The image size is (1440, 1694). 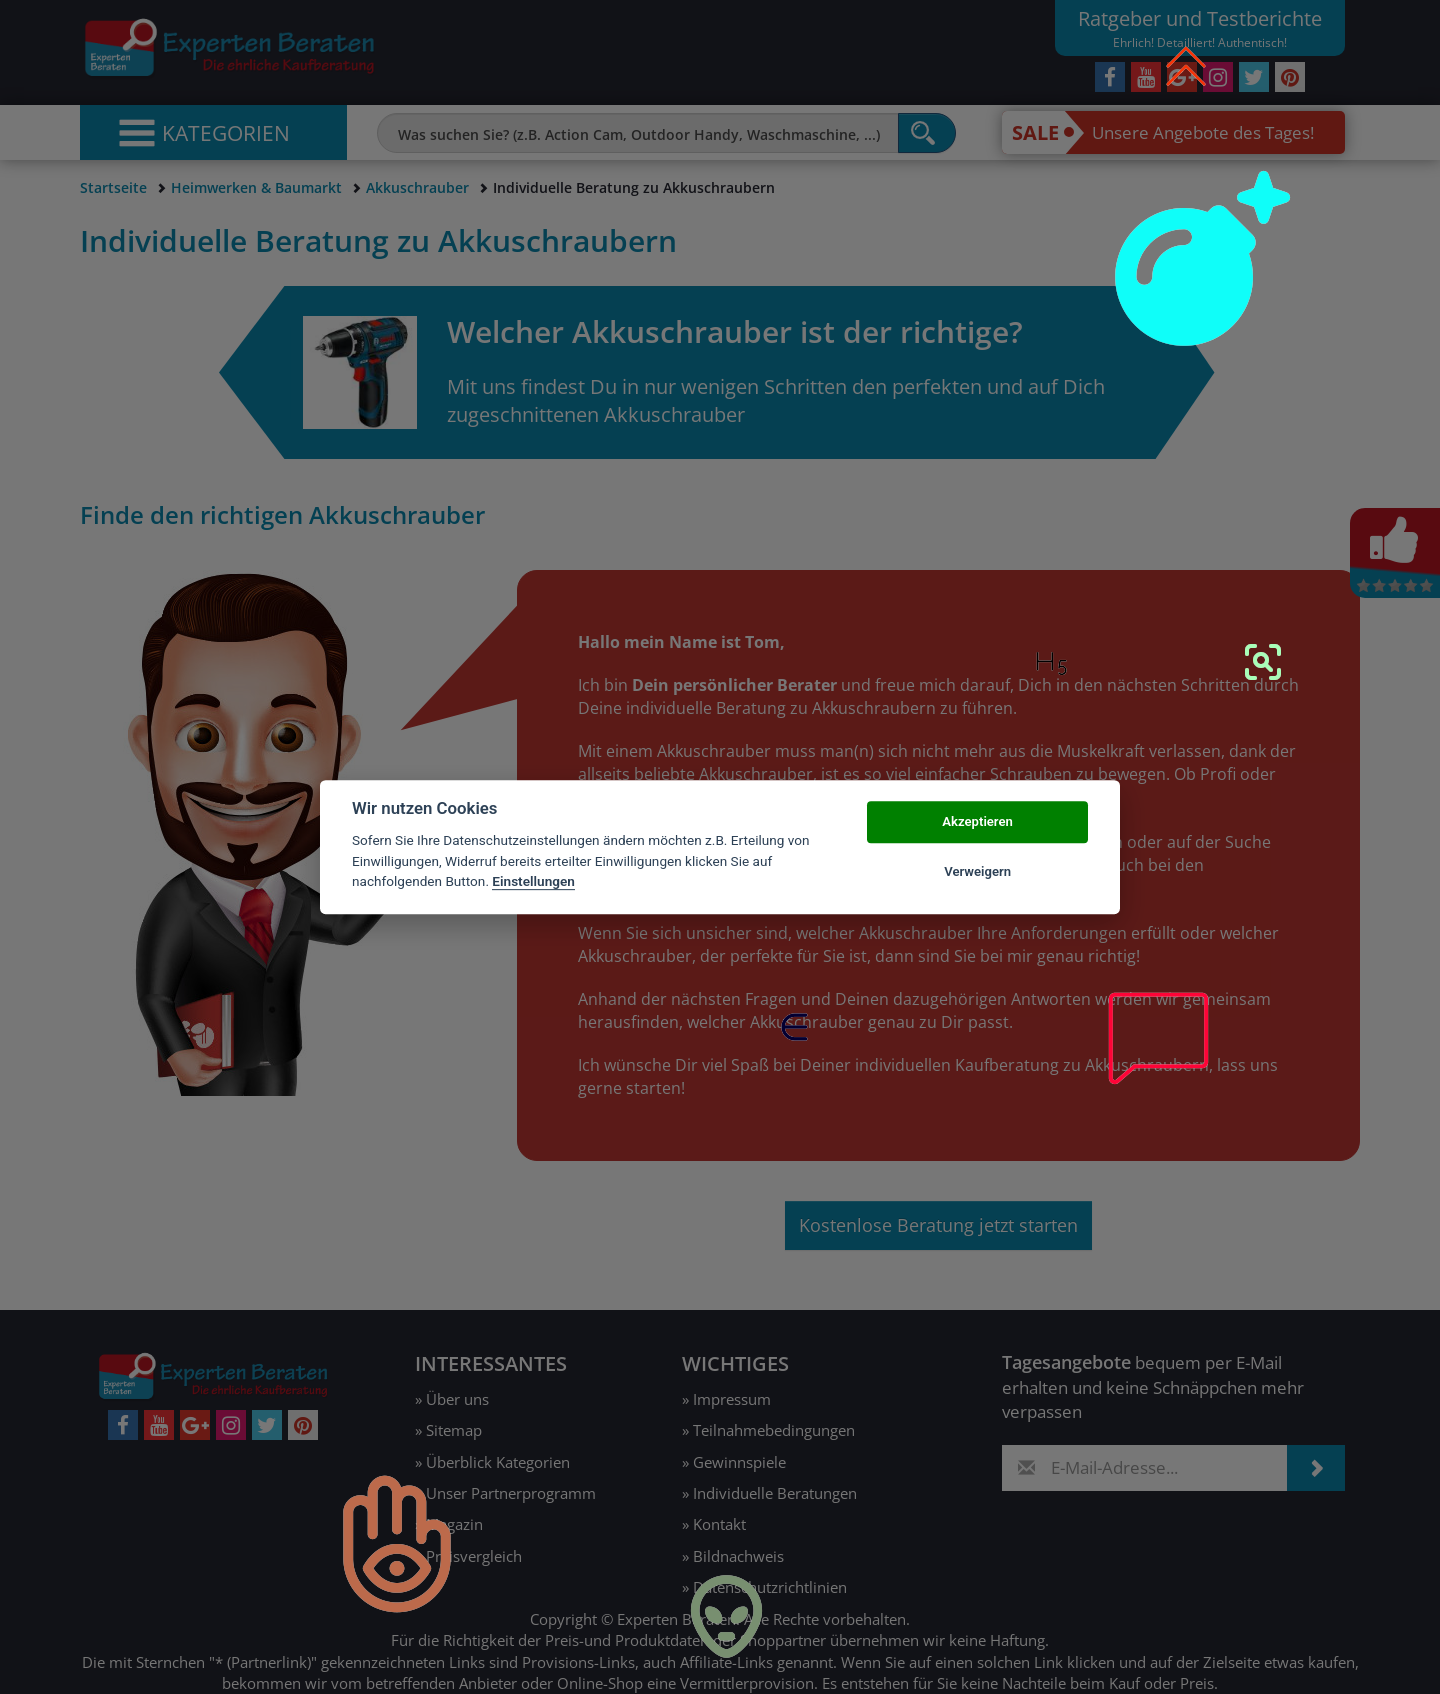 I want to click on indicates set membership in mathematical notation, so click(x=795, y=1027).